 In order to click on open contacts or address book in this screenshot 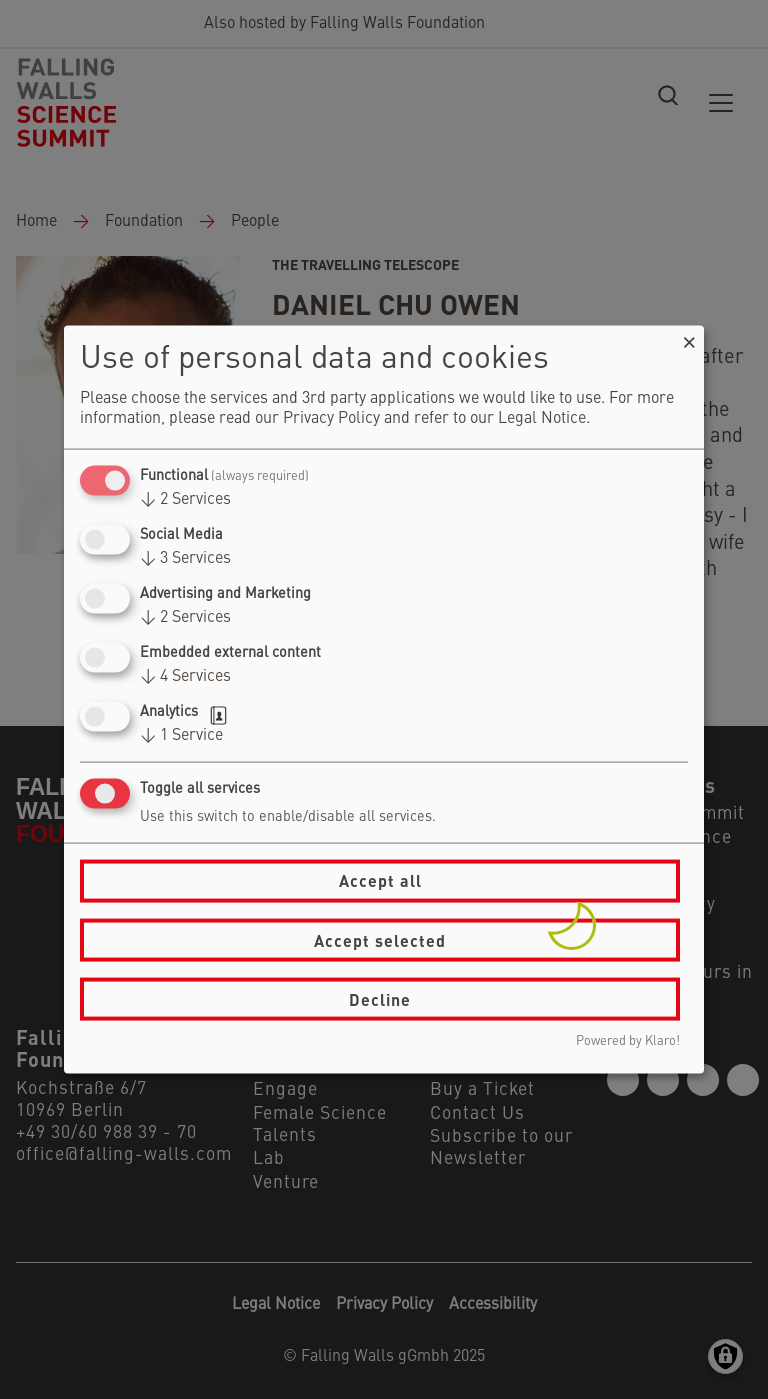, I will do `click(218, 715)`.